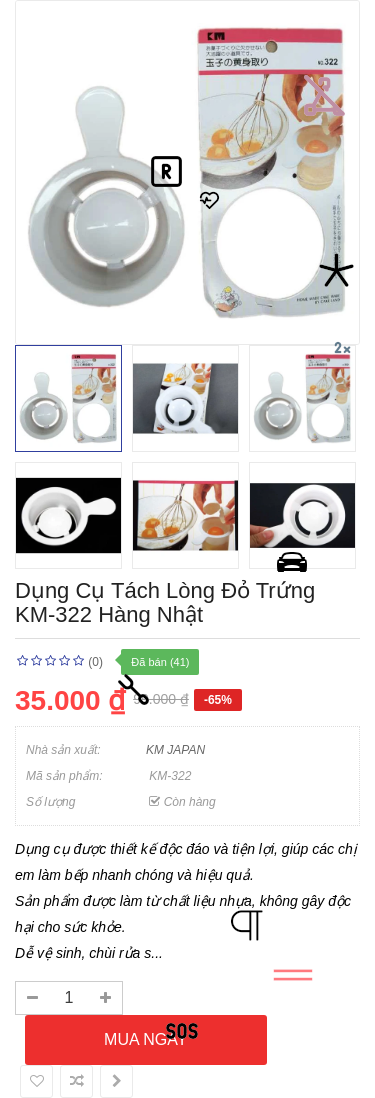 This screenshot has height=1098, width=375. What do you see at coordinates (324, 95) in the screenshot?
I see `disable vector triangle tool` at bounding box center [324, 95].